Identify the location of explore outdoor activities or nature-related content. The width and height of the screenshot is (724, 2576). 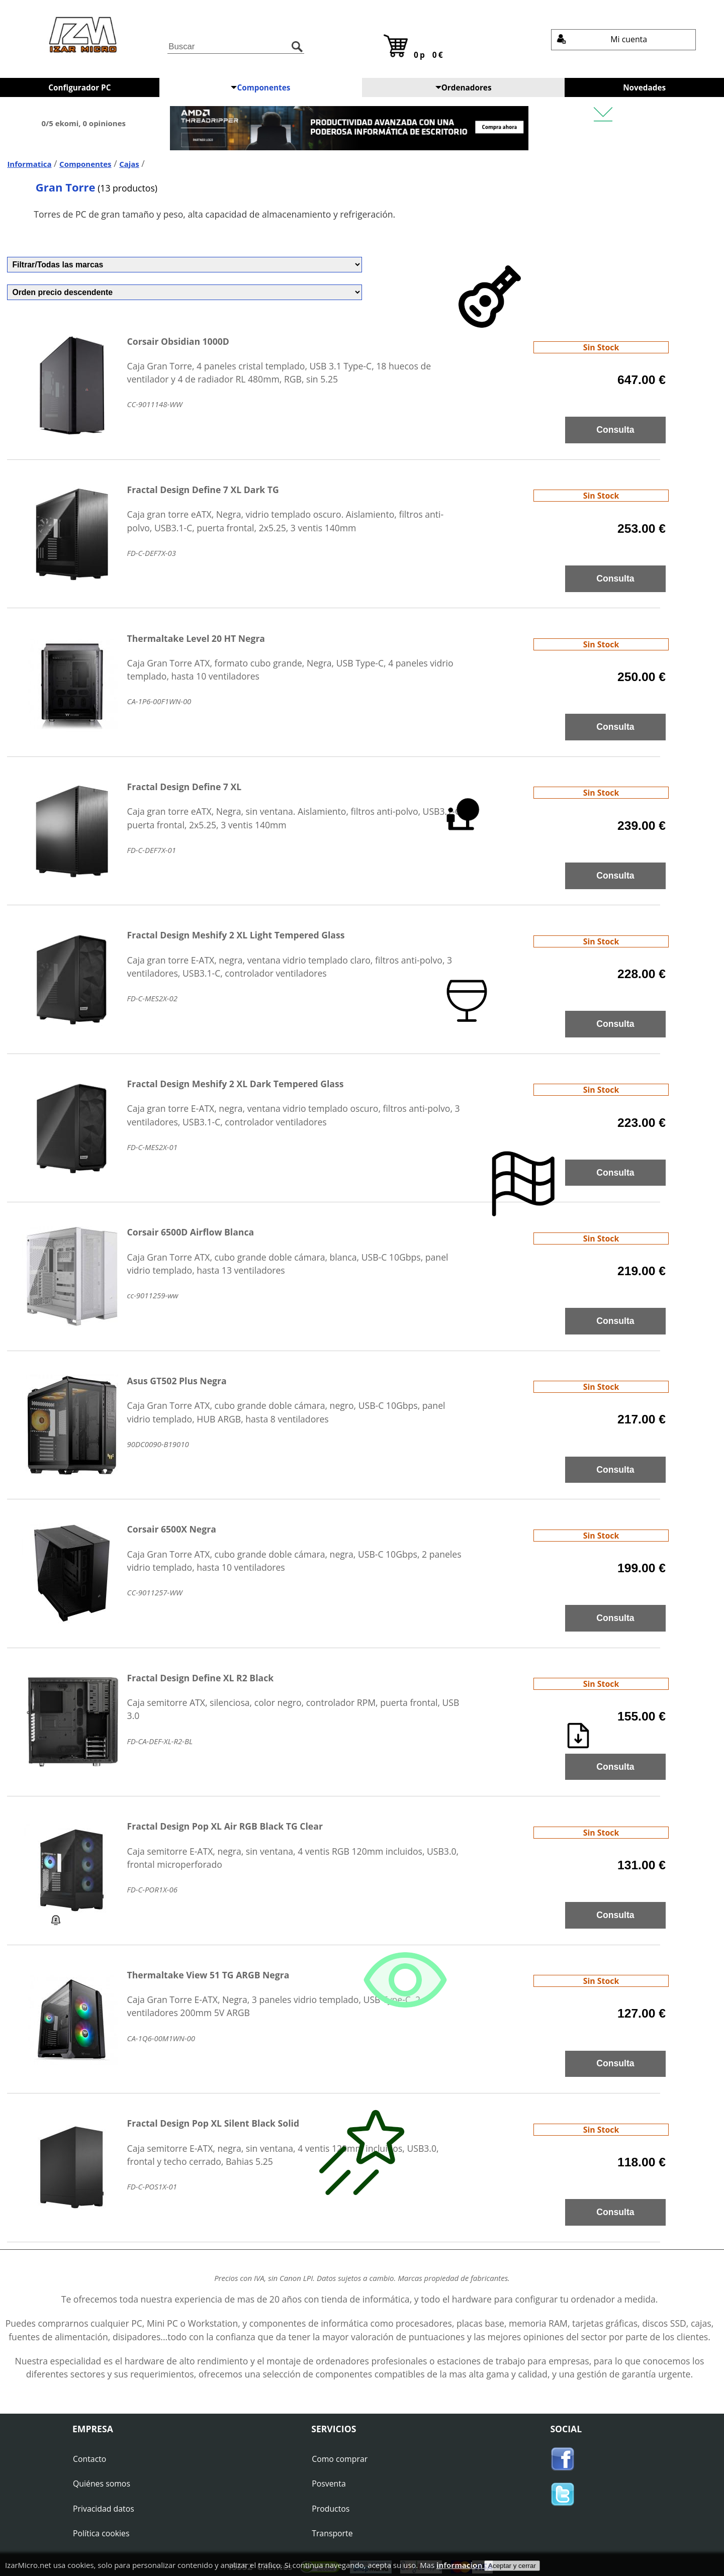
(463, 814).